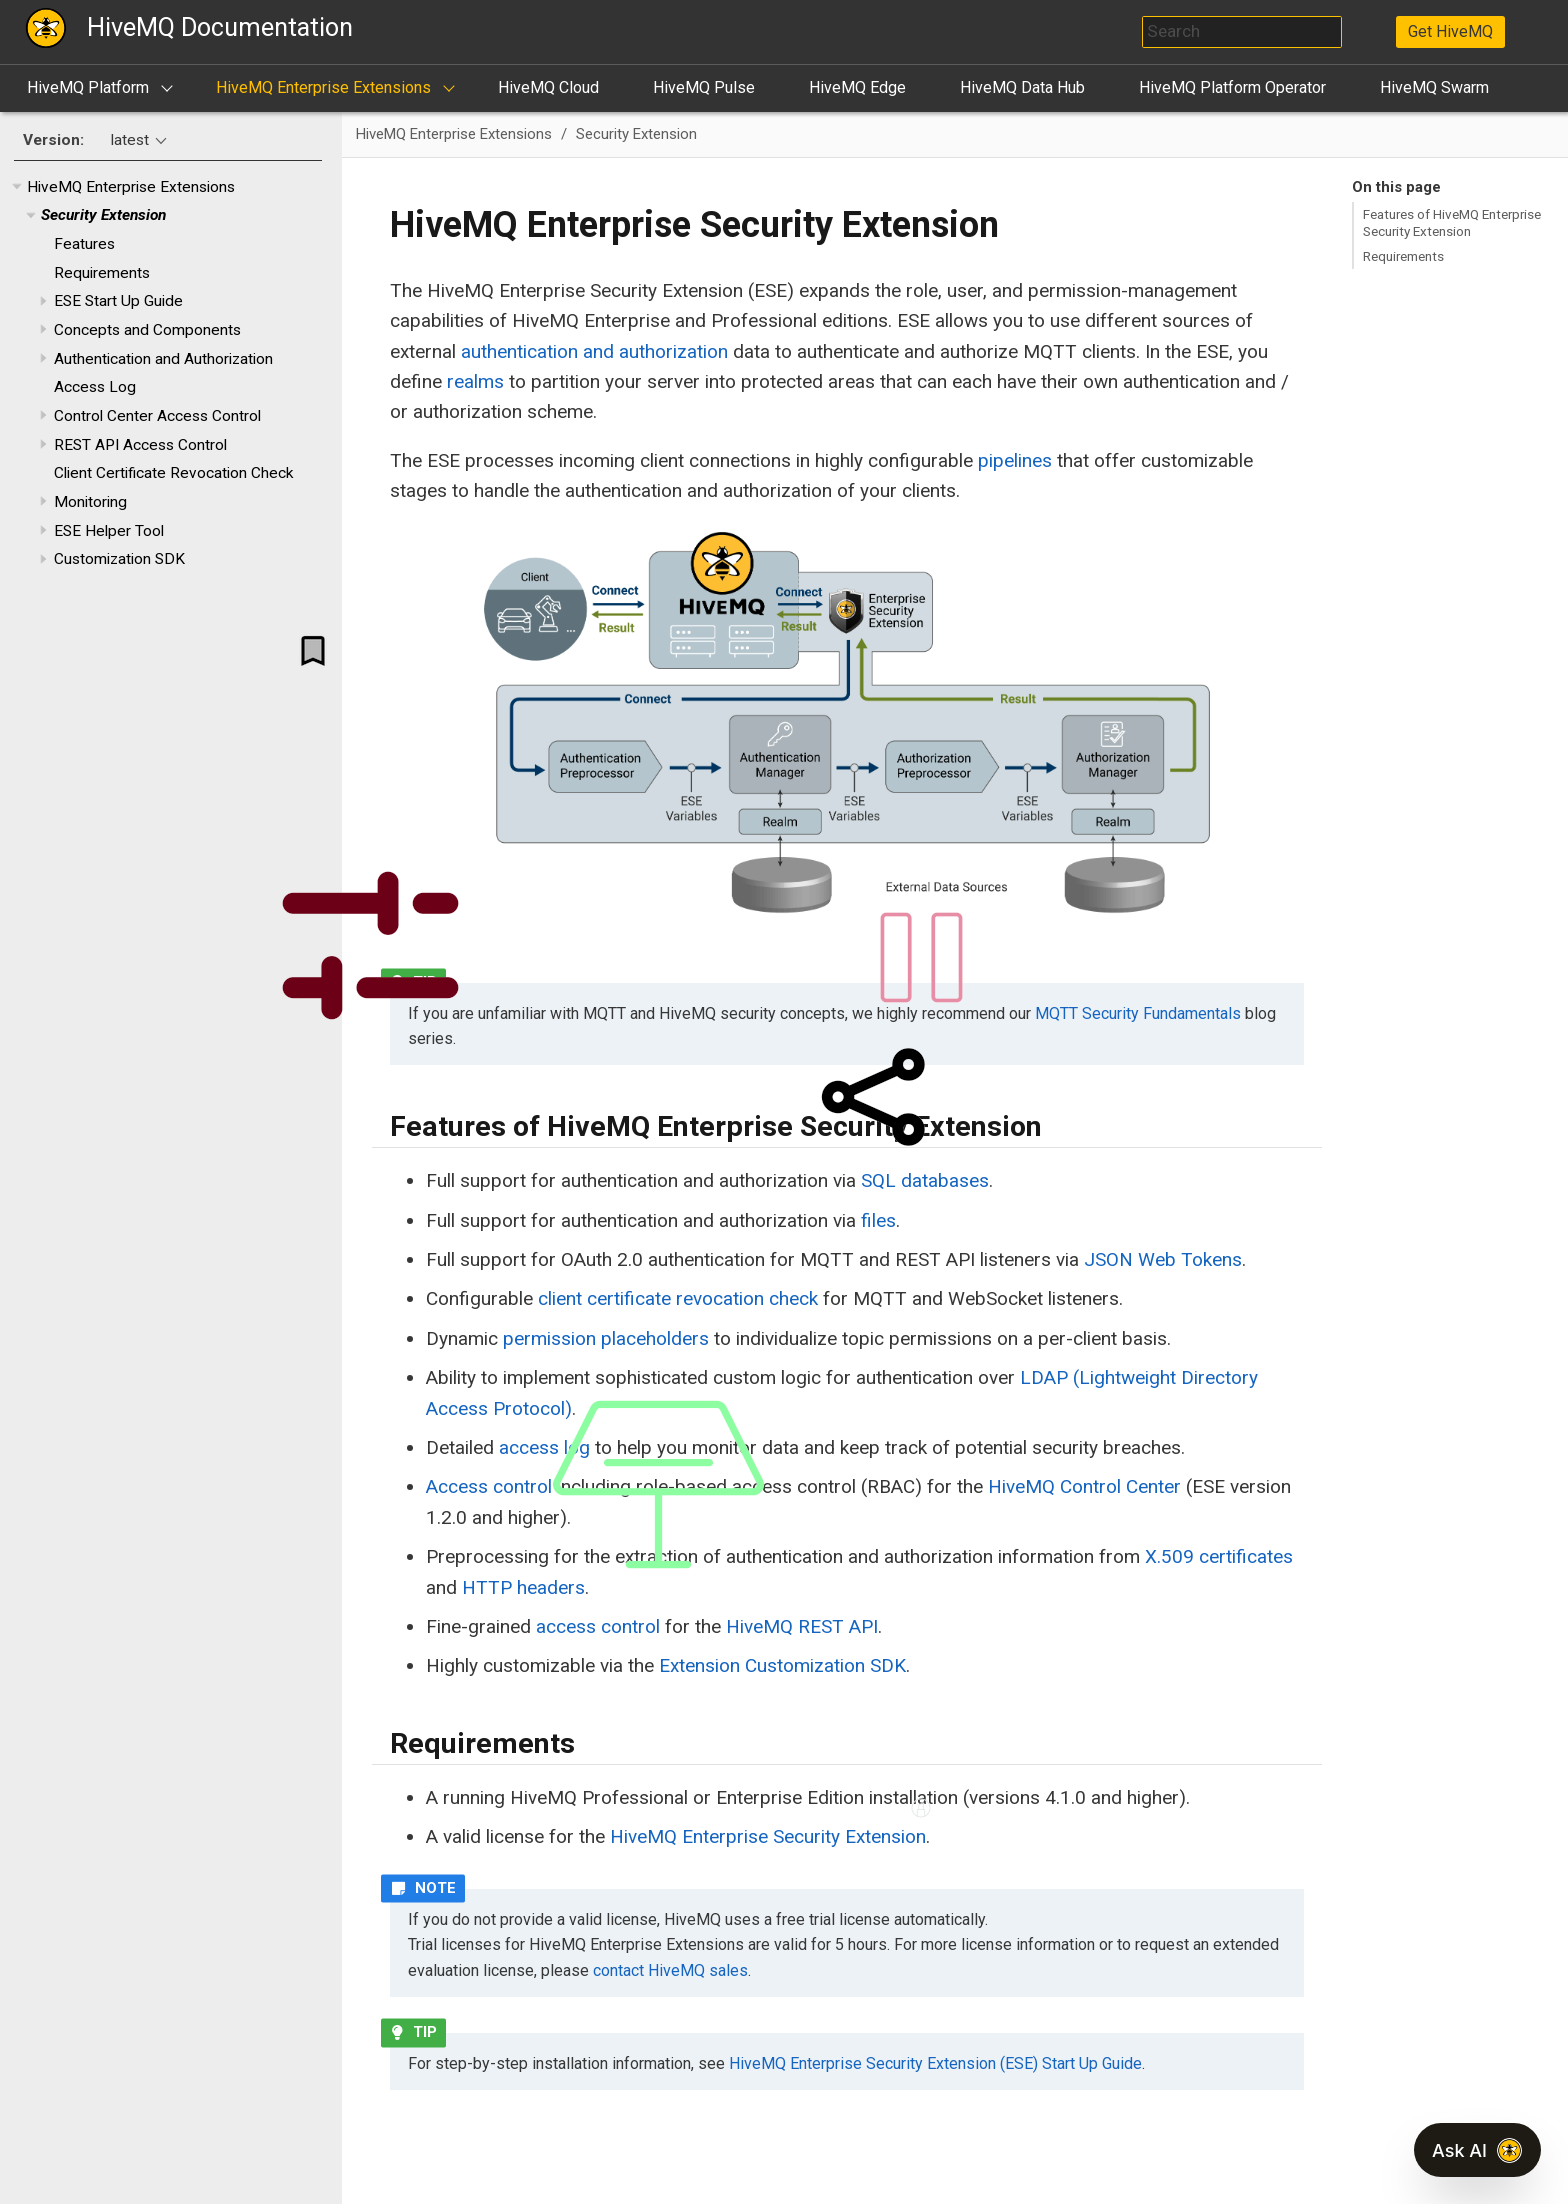 This screenshot has width=1568, height=2204. Describe the element at coordinates (313, 651) in the screenshot. I see `save this item for later` at that location.